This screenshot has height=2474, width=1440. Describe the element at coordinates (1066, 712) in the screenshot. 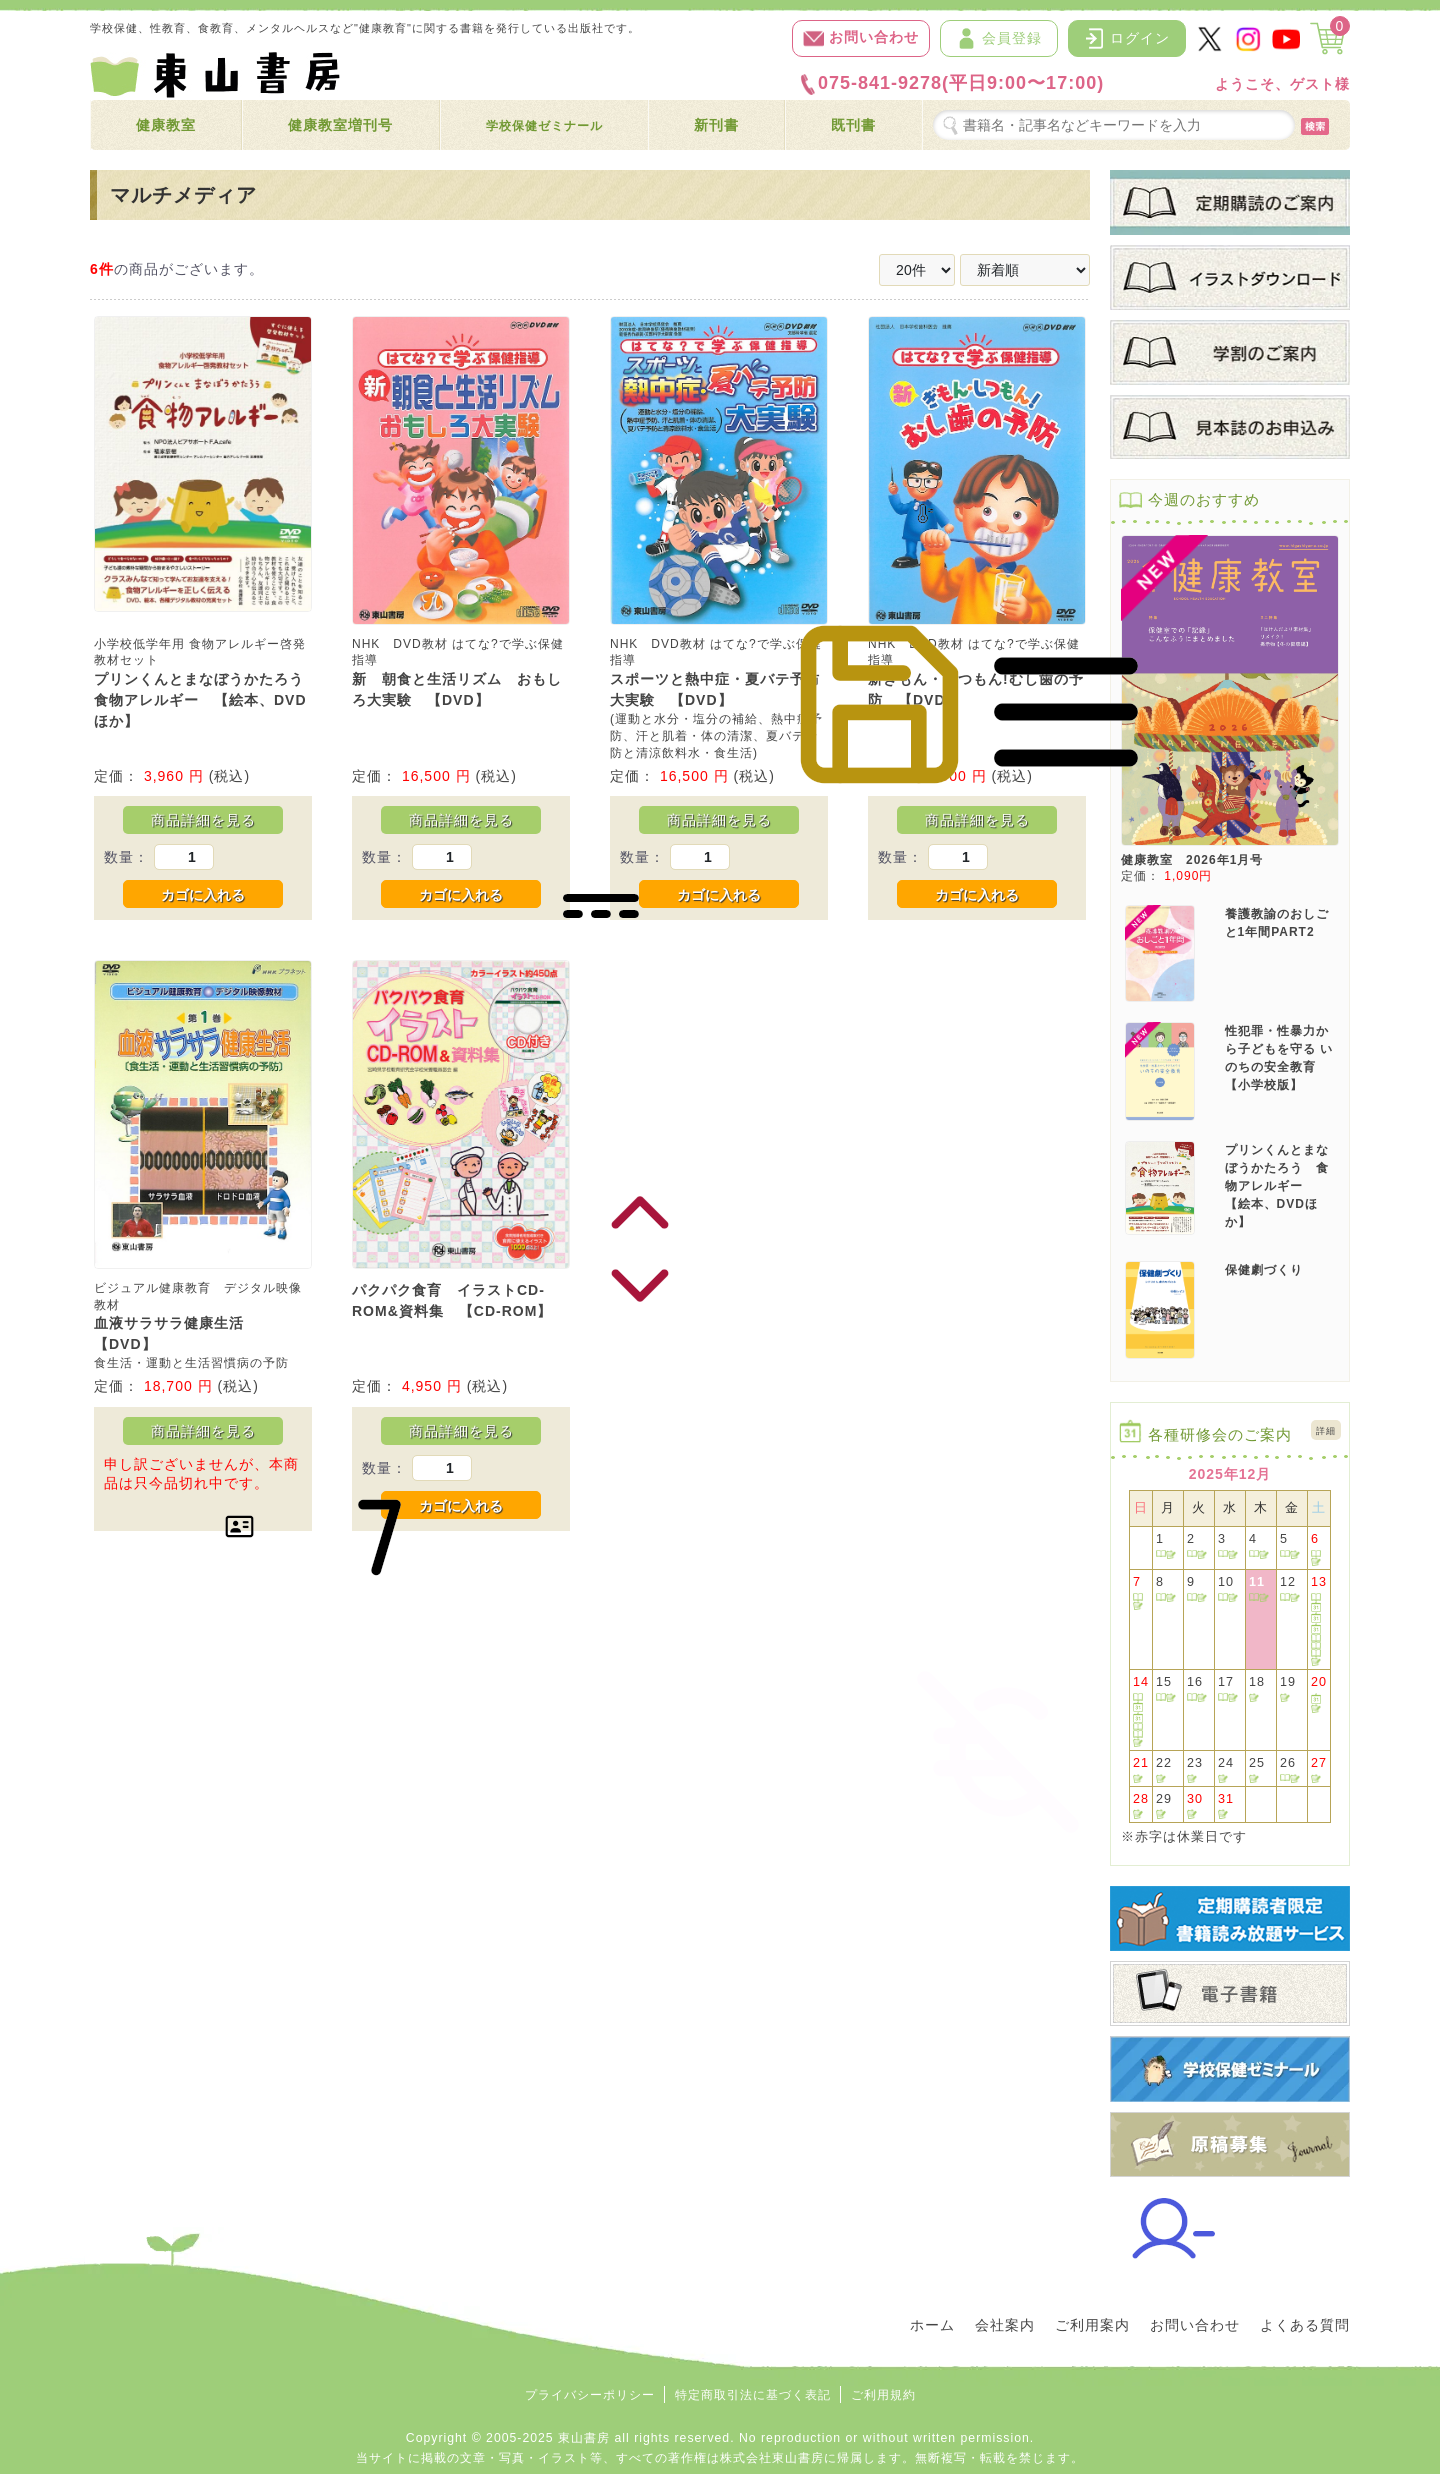

I see `open navigation menu` at that location.